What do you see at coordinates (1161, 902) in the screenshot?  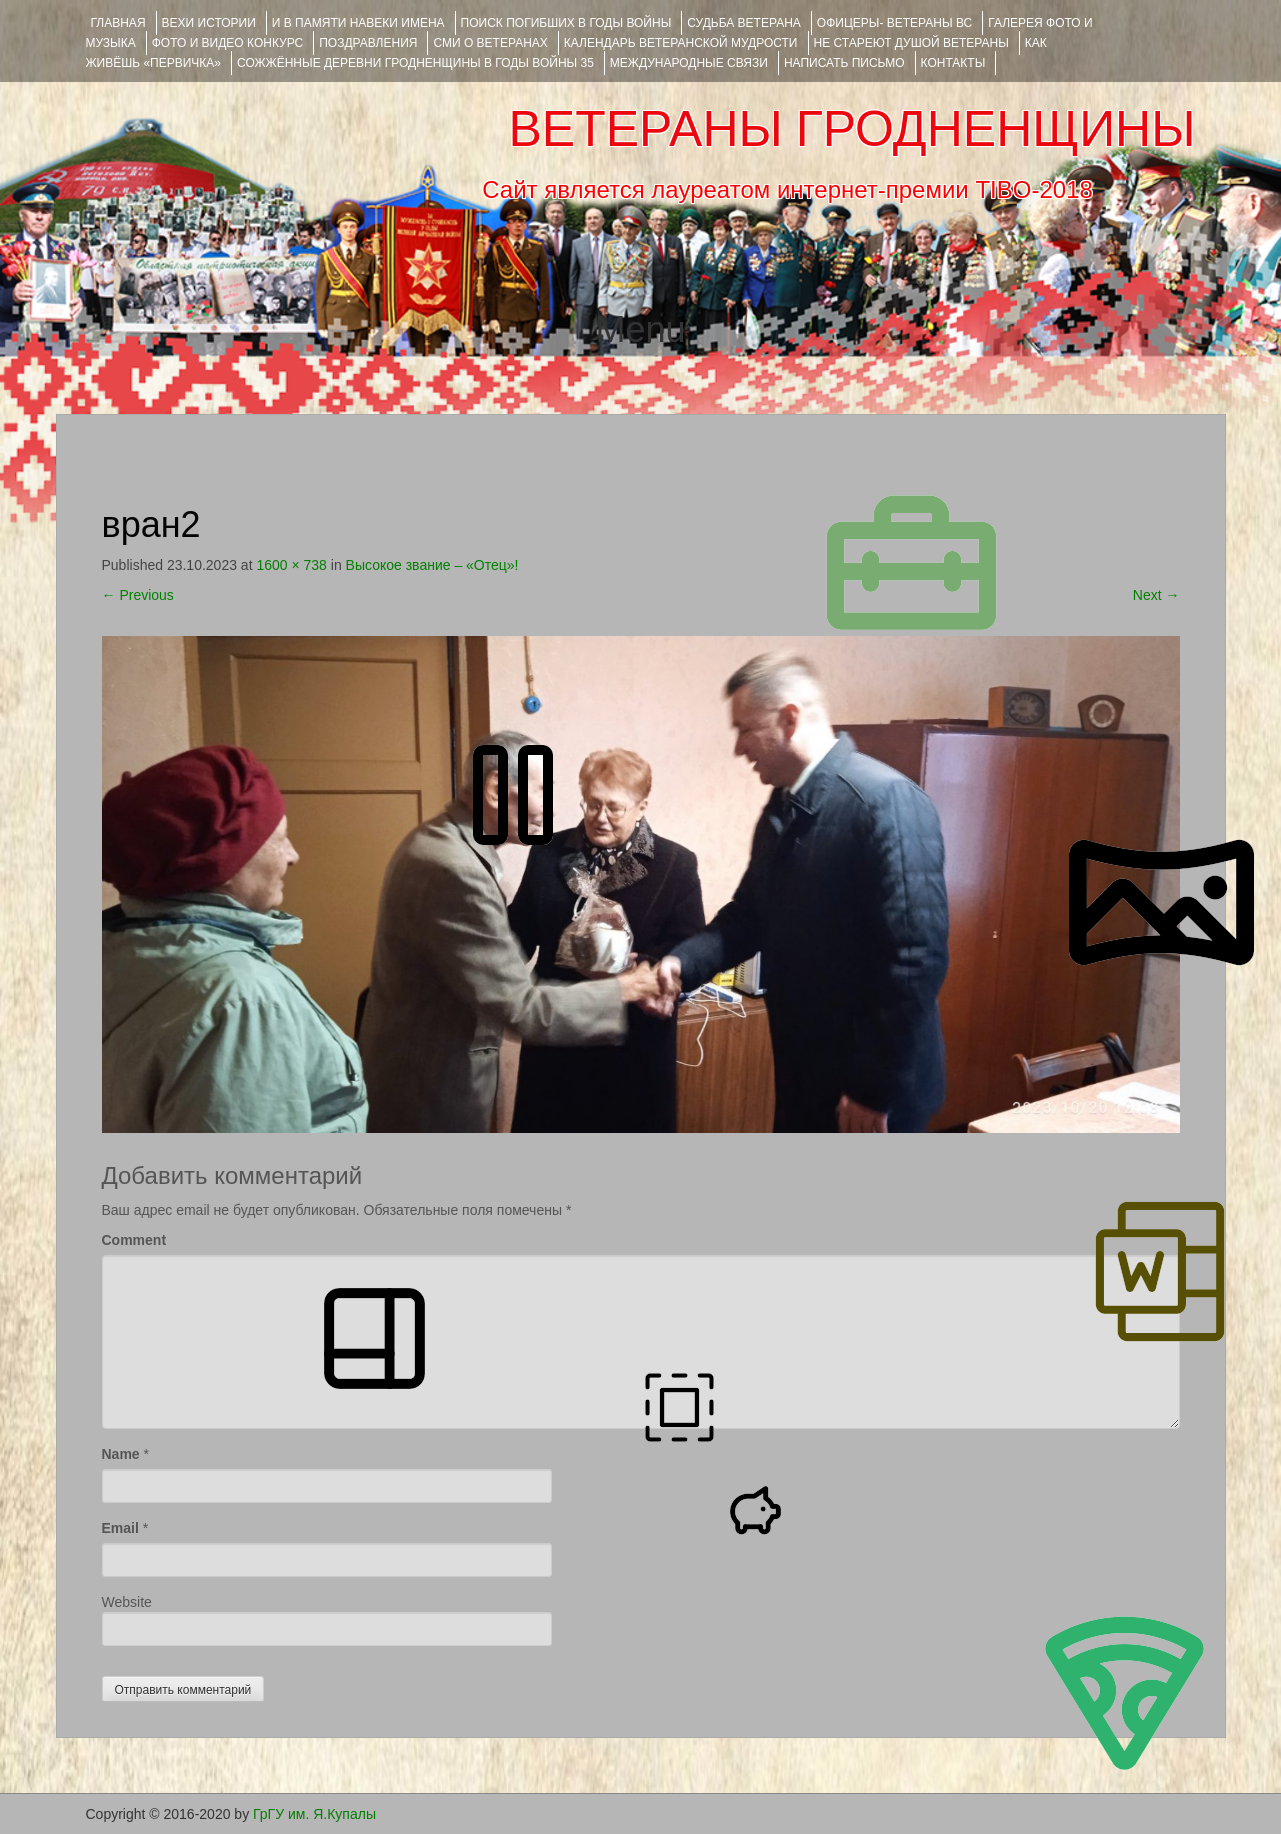 I see `view panorama or wide-angle photos` at bounding box center [1161, 902].